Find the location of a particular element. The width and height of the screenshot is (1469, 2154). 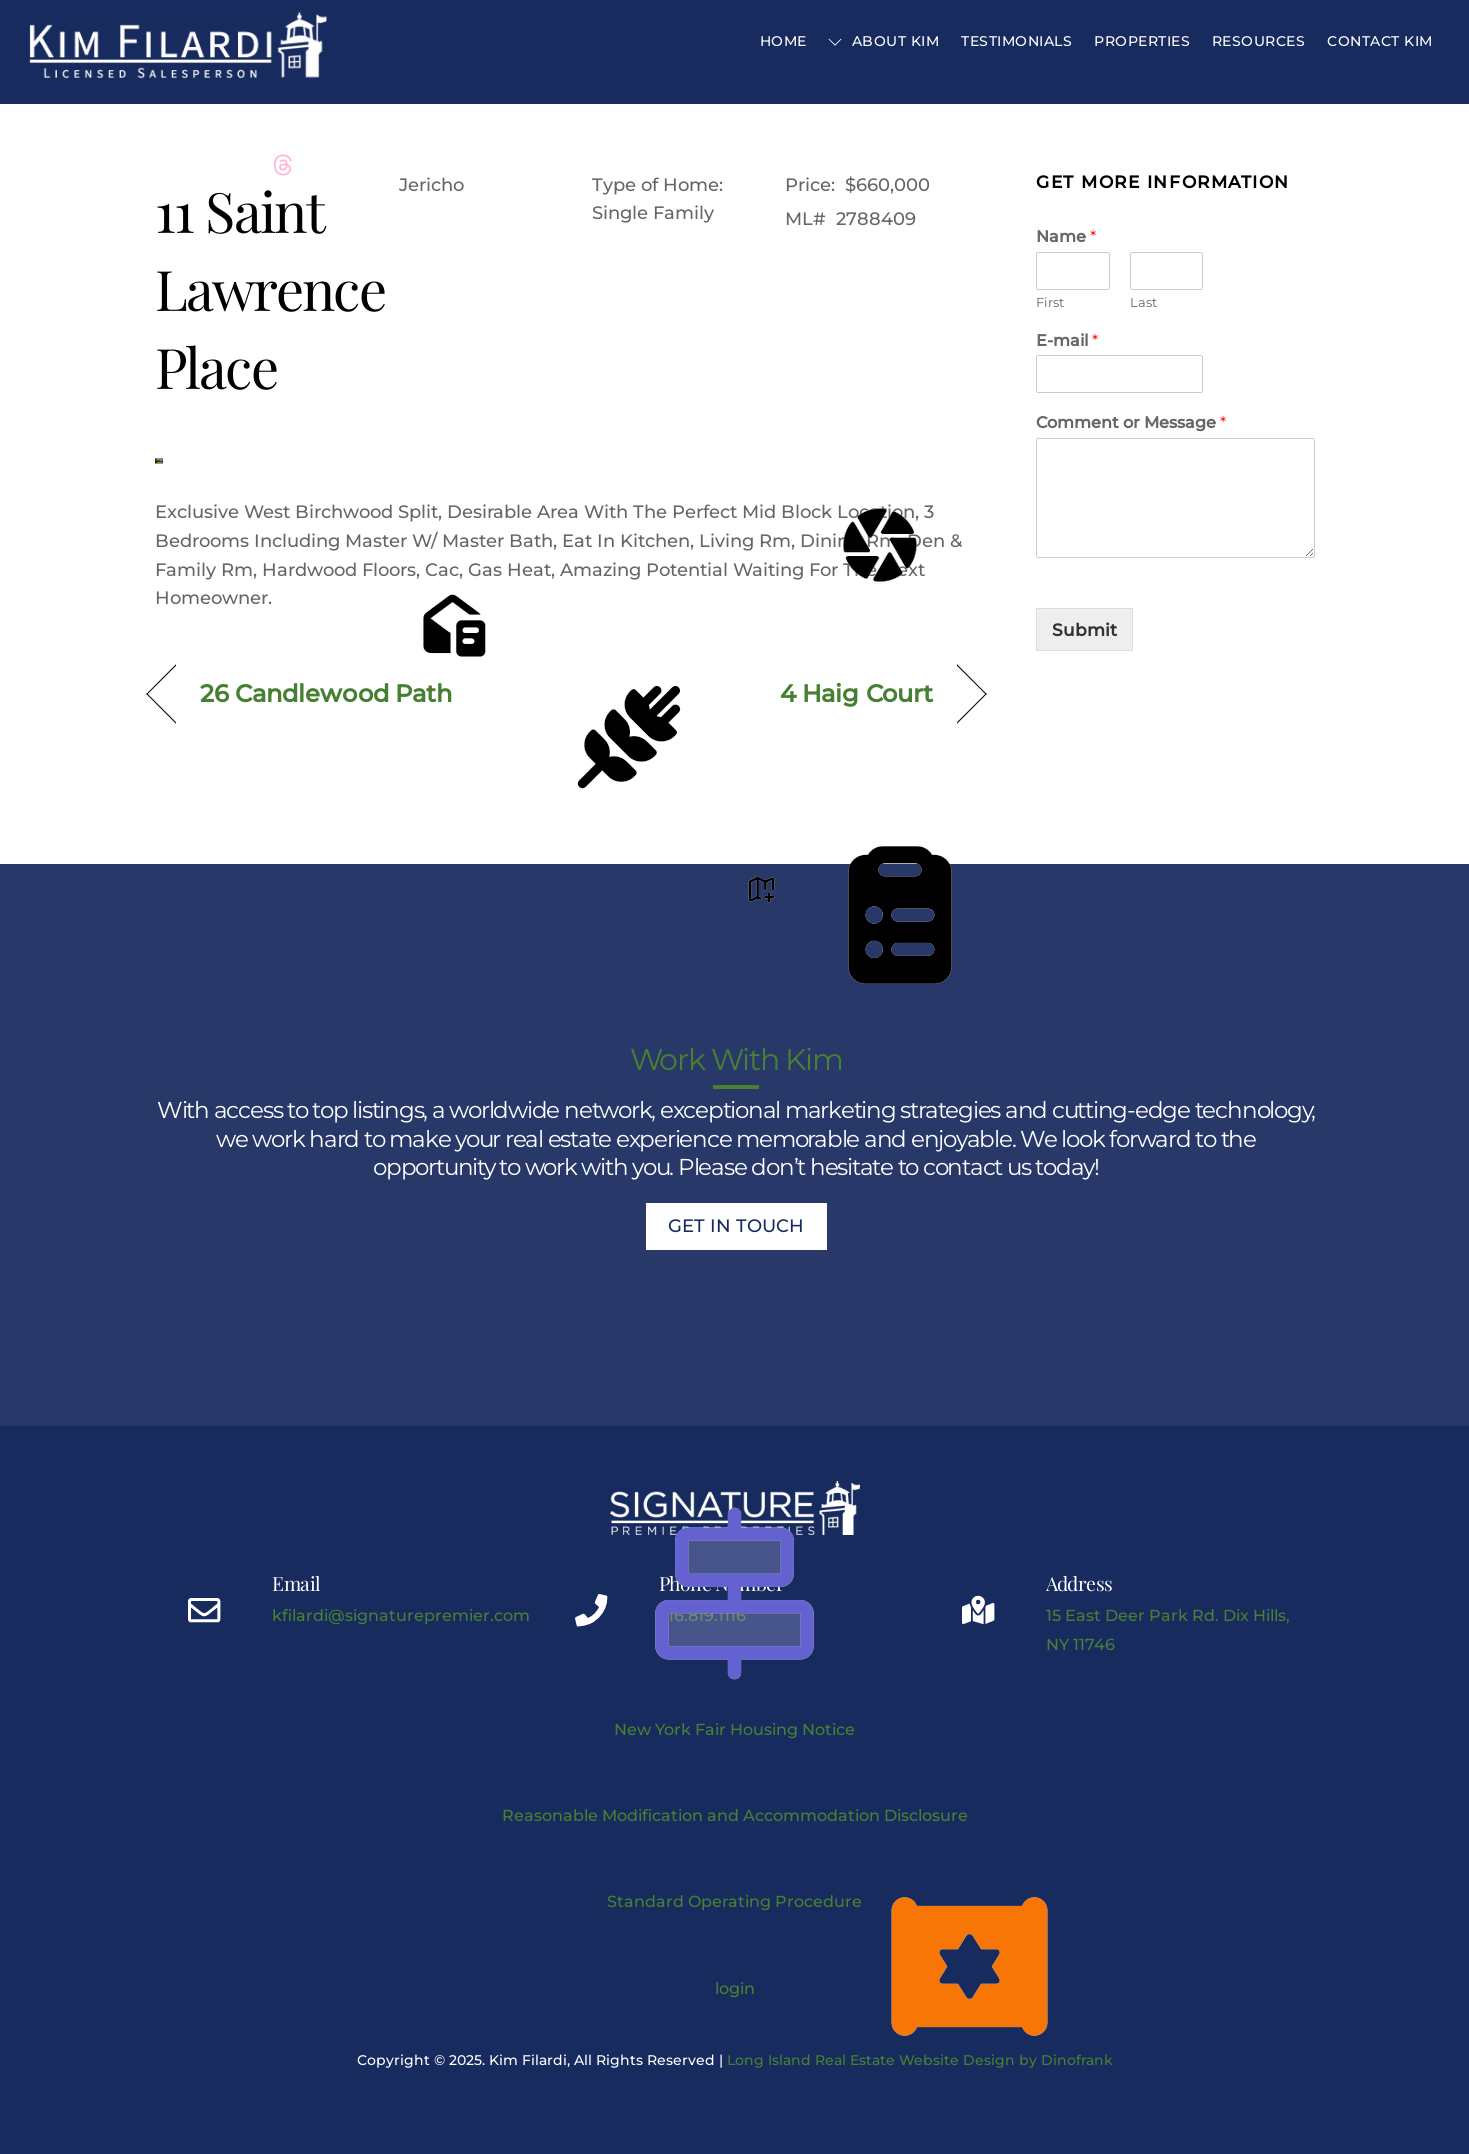

open camera to take a photo is located at coordinates (880, 545).